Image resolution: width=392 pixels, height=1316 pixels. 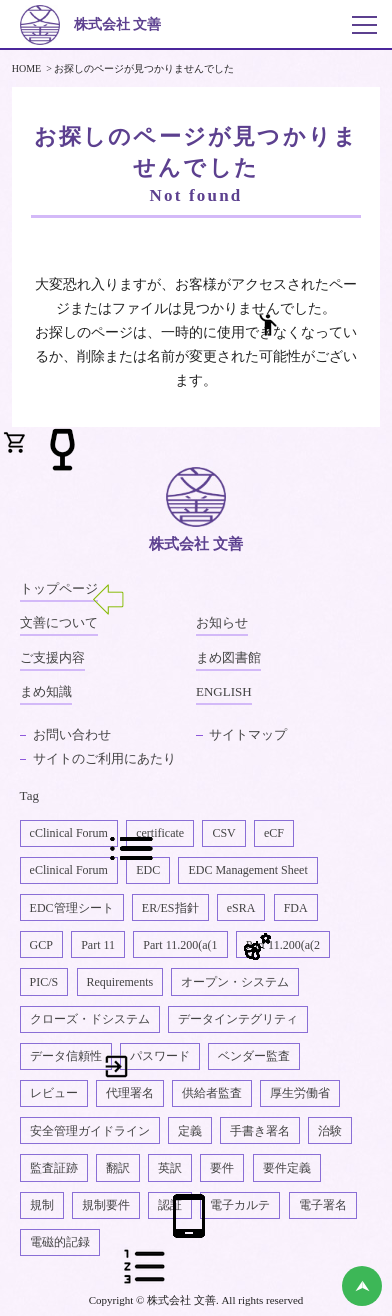 What do you see at coordinates (109, 599) in the screenshot?
I see `go back to the previous screen` at bounding box center [109, 599].